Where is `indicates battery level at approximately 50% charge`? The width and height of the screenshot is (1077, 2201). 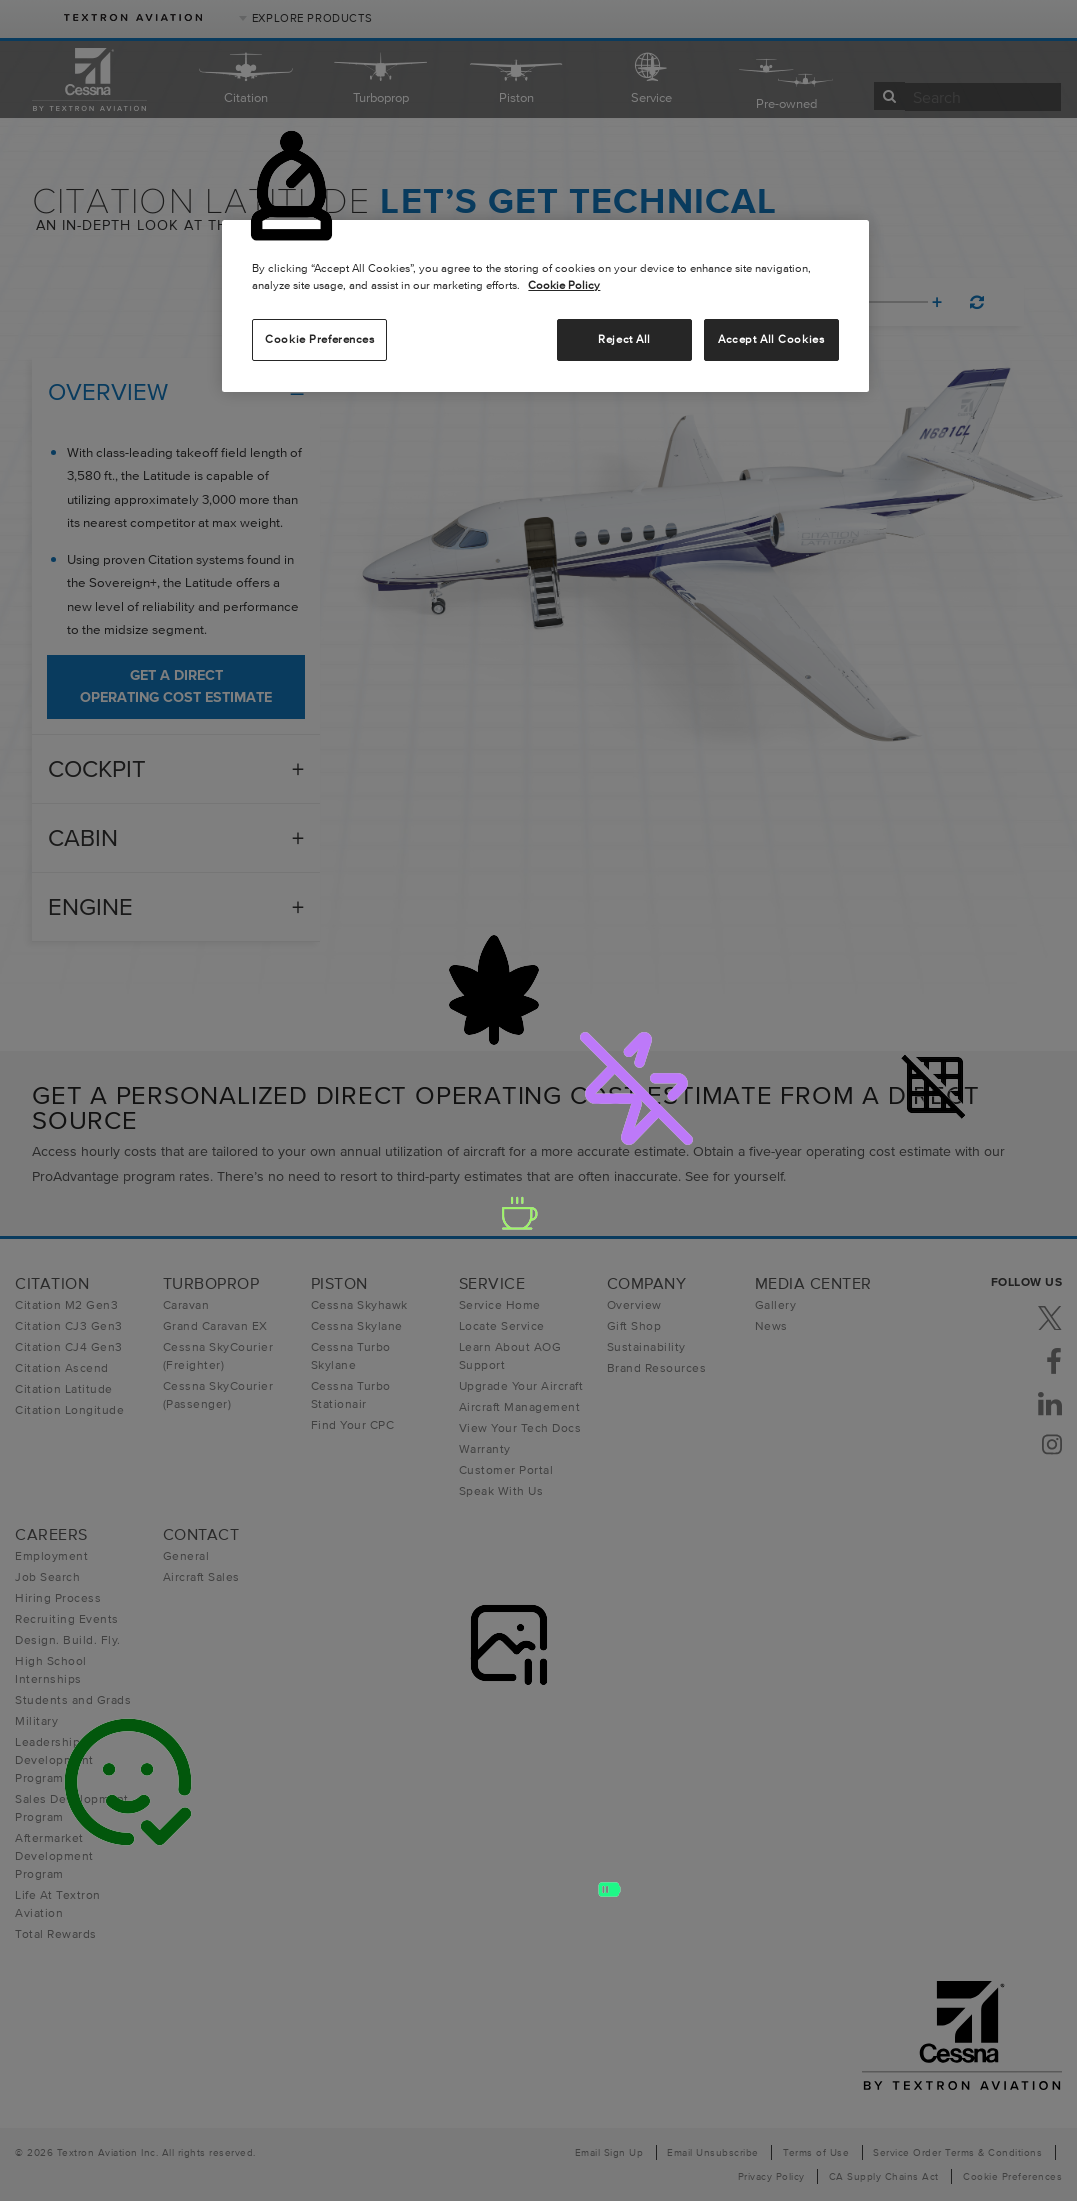
indicates battery level at approximately 50% charge is located at coordinates (609, 1889).